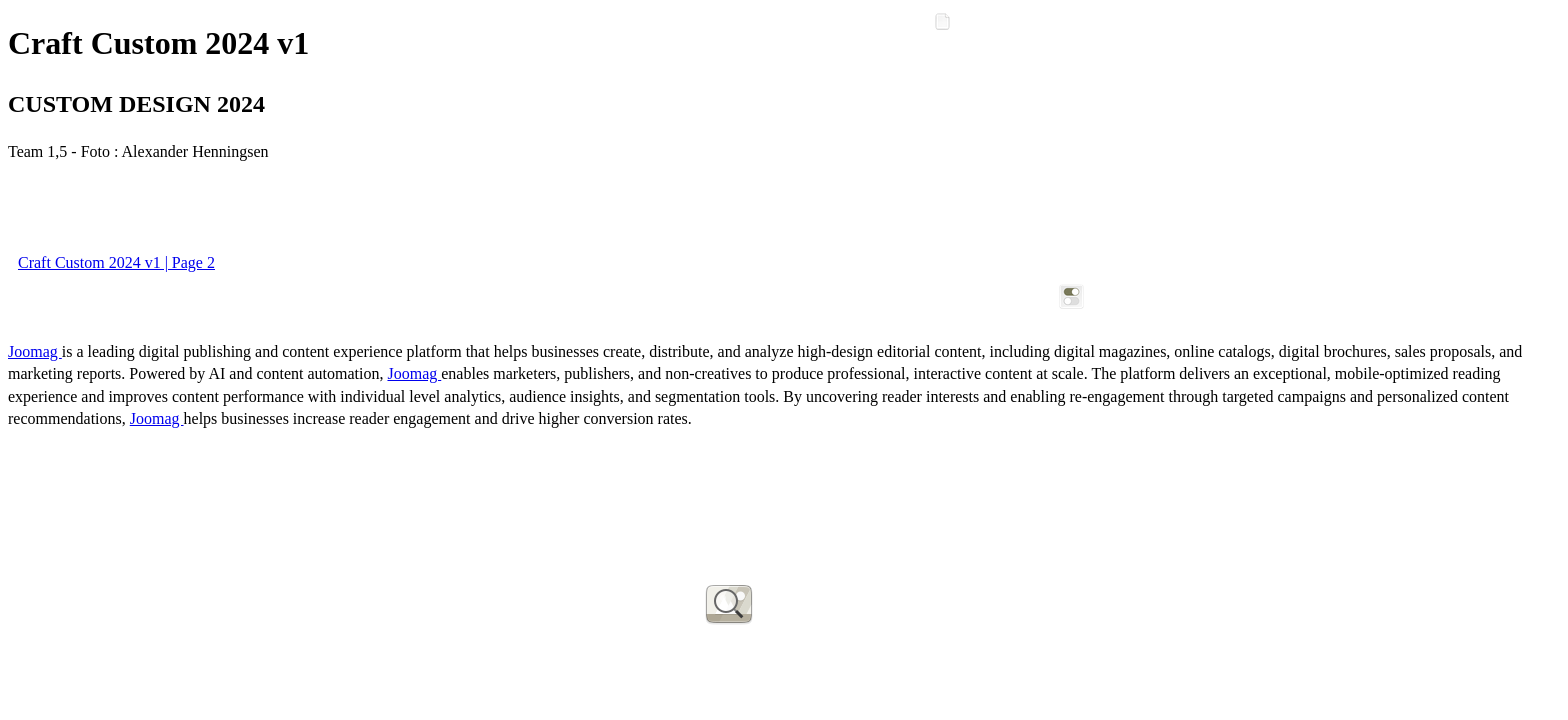 The image size is (1568, 720). Describe the element at coordinates (729, 604) in the screenshot. I see `open eye of gnome image viewer` at that location.